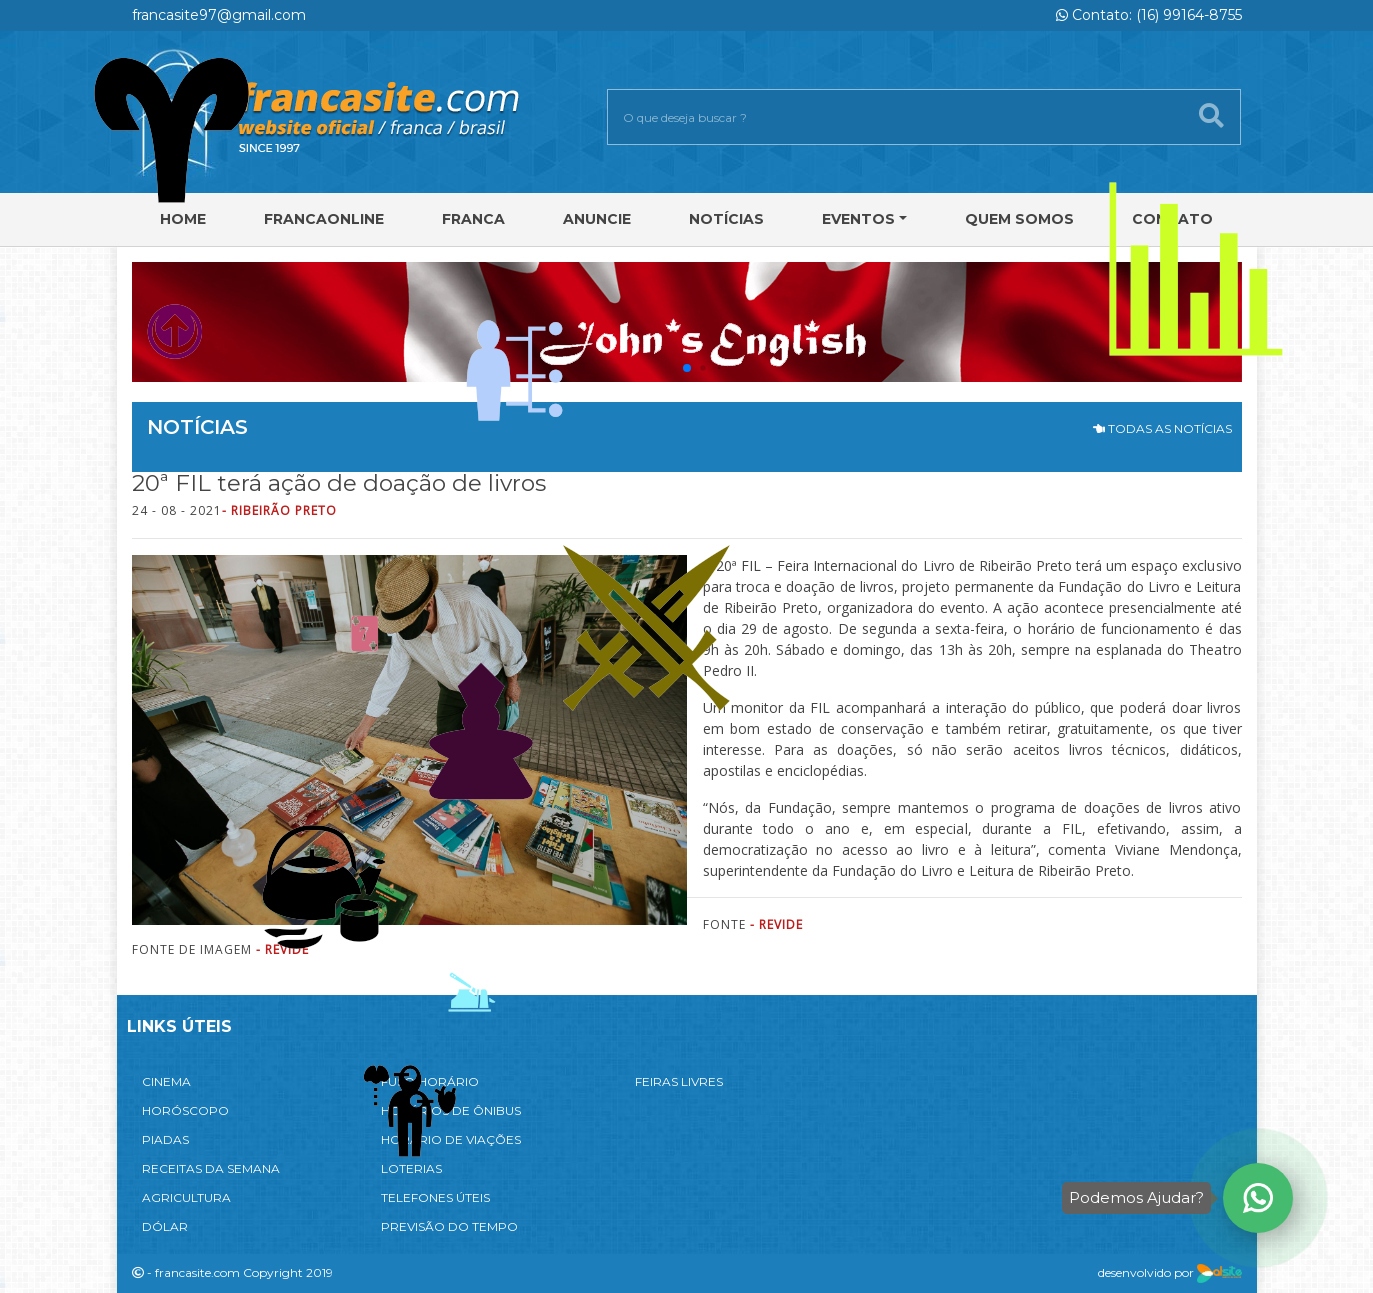 The width and height of the screenshot is (1373, 1293). Describe the element at coordinates (646, 630) in the screenshot. I see `indicates combat or battle mode` at that location.